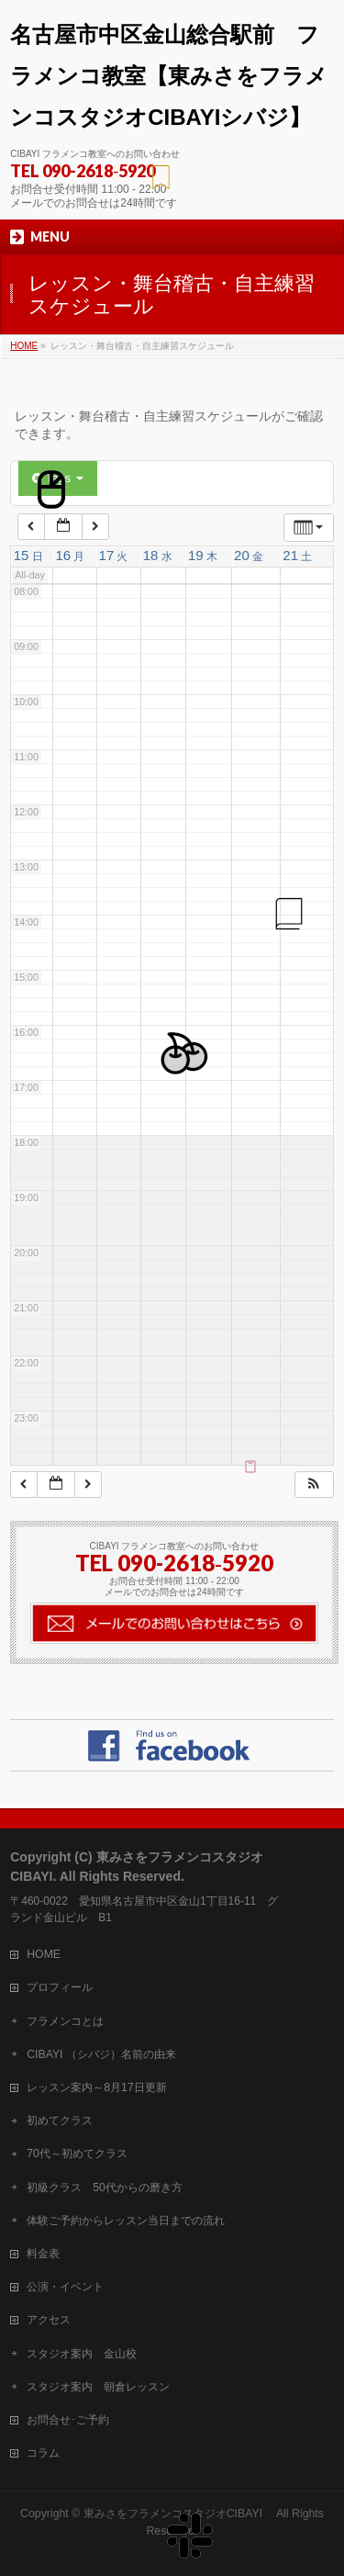  I want to click on browse fruits or produce category, so click(183, 1053).